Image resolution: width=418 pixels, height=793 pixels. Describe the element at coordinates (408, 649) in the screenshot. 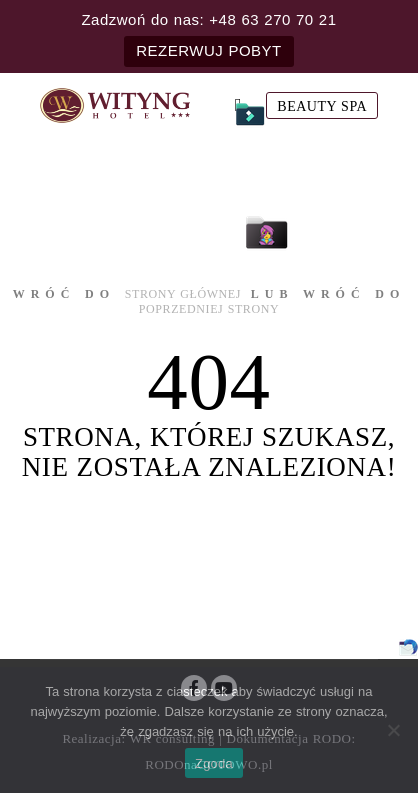

I see `open thunderbird email folder` at that location.